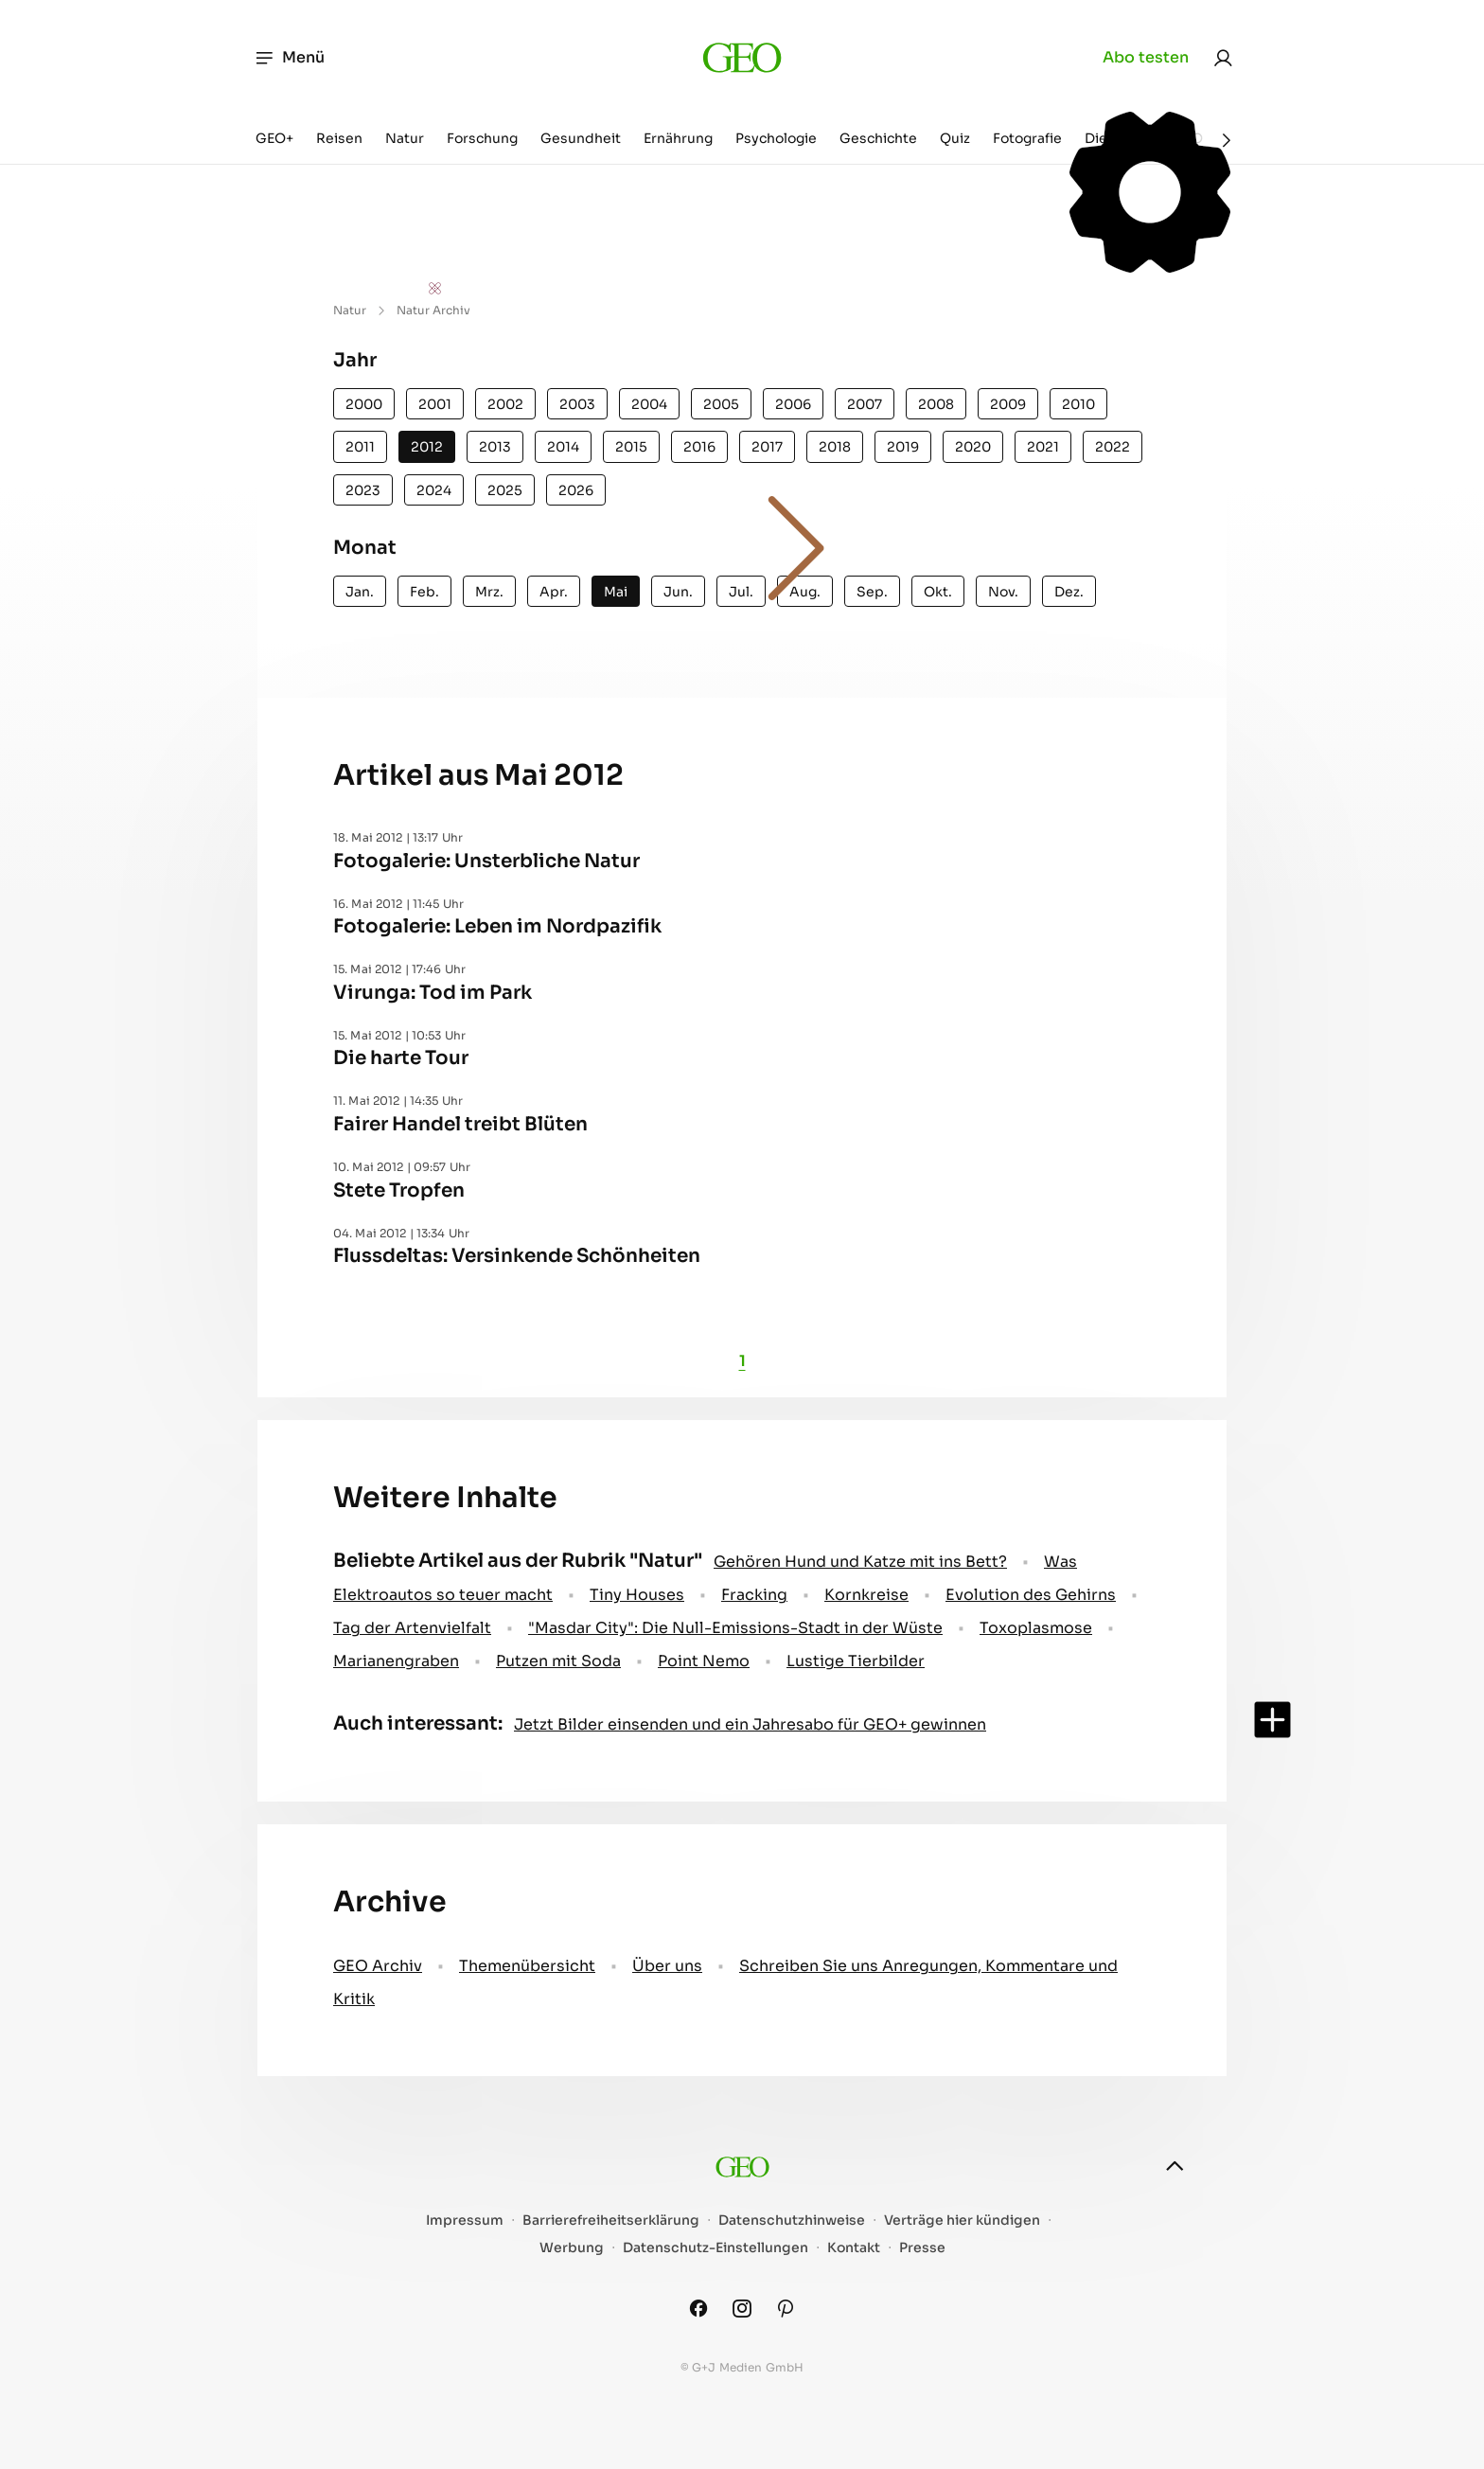  Describe the element at coordinates (434, 288) in the screenshot. I see `access first aid or medical help resources` at that location.